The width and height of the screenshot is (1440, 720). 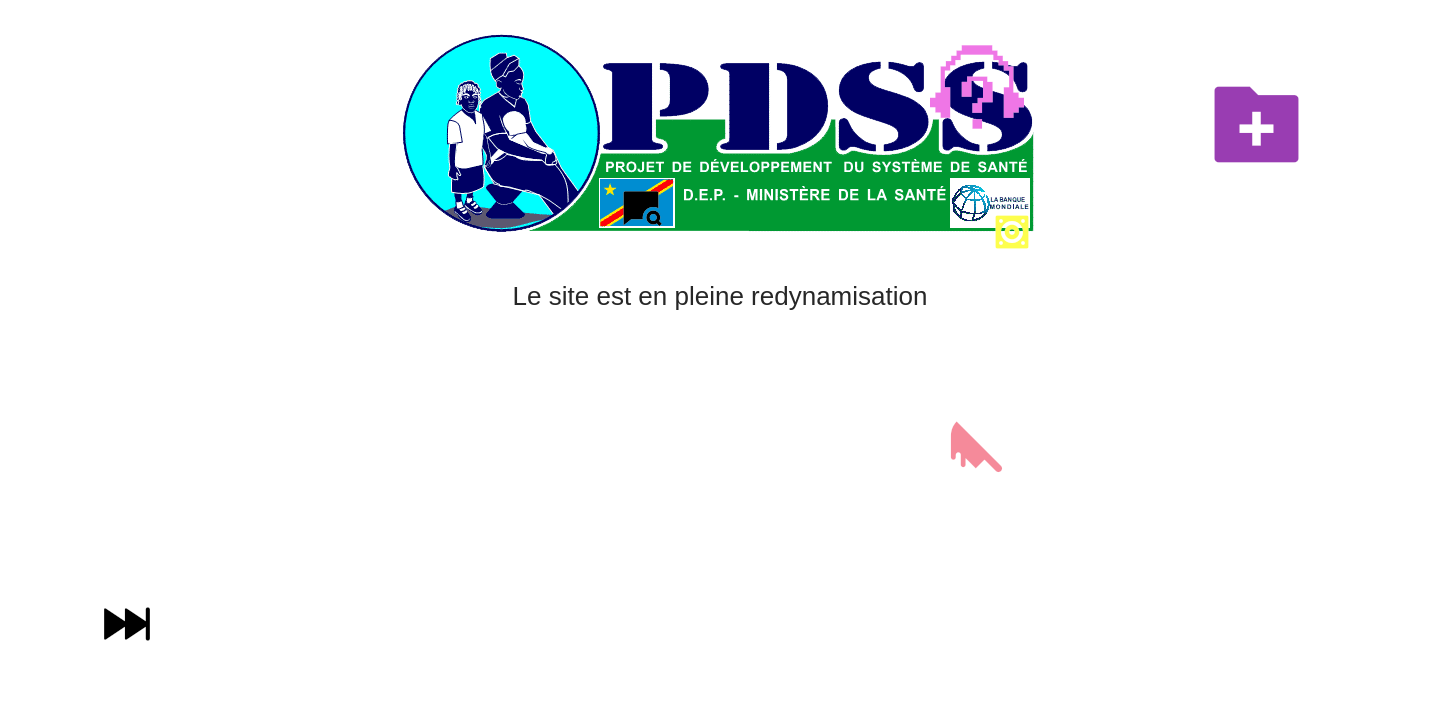 What do you see at coordinates (641, 207) in the screenshot?
I see `search through chat messages` at bounding box center [641, 207].